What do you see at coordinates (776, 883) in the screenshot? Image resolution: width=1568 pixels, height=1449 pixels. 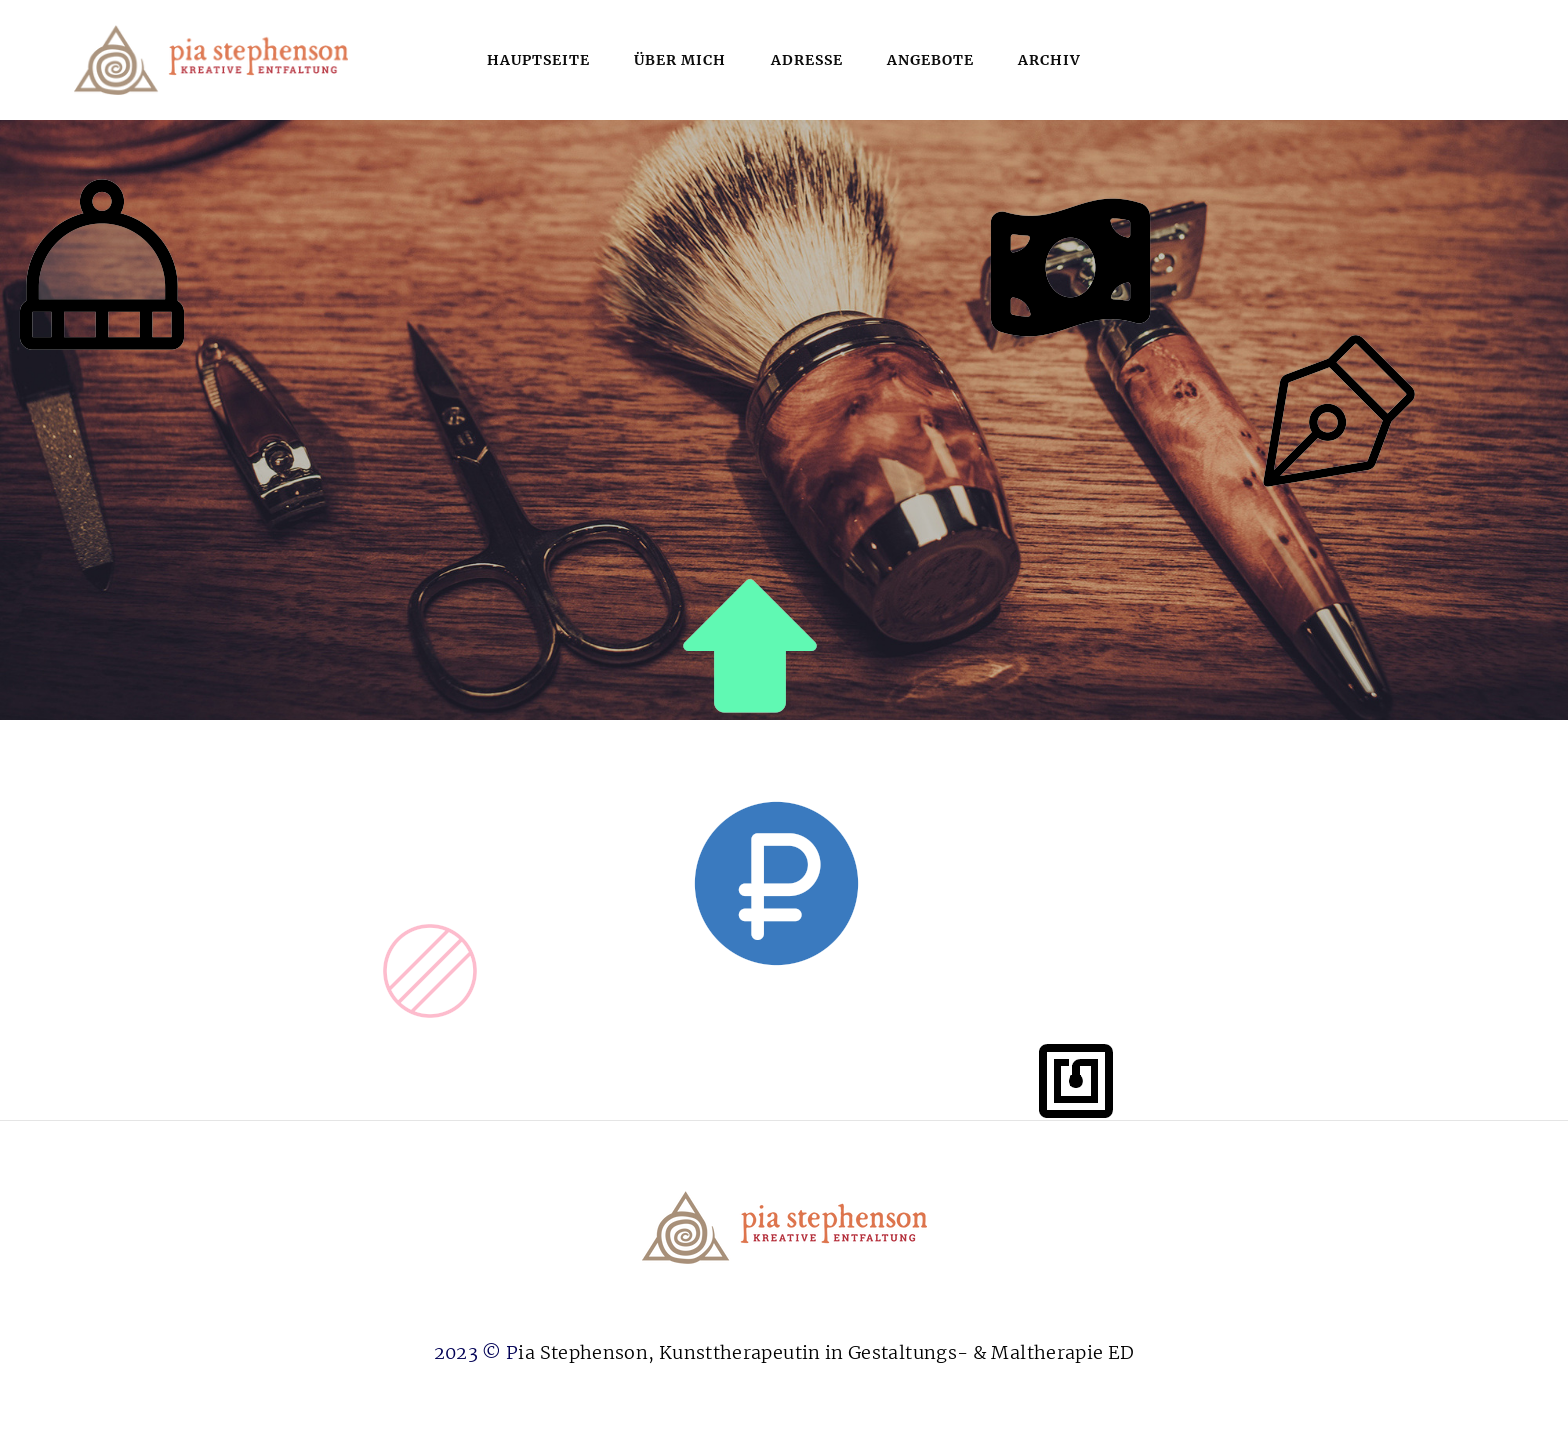 I see `view price in russian rubles` at bounding box center [776, 883].